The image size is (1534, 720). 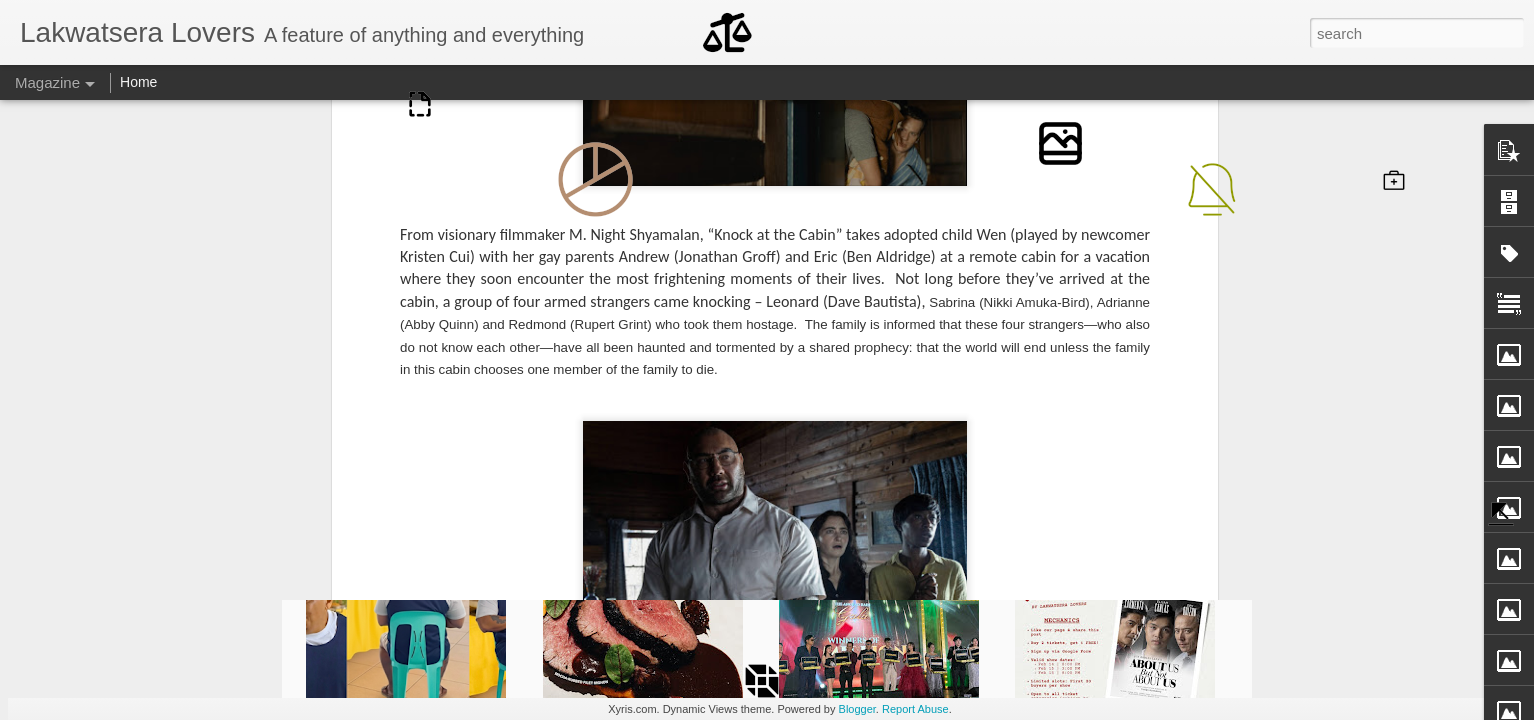 What do you see at coordinates (595, 179) in the screenshot?
I see `view analytics or statistics breakdown` at bounding box center [595, 179].